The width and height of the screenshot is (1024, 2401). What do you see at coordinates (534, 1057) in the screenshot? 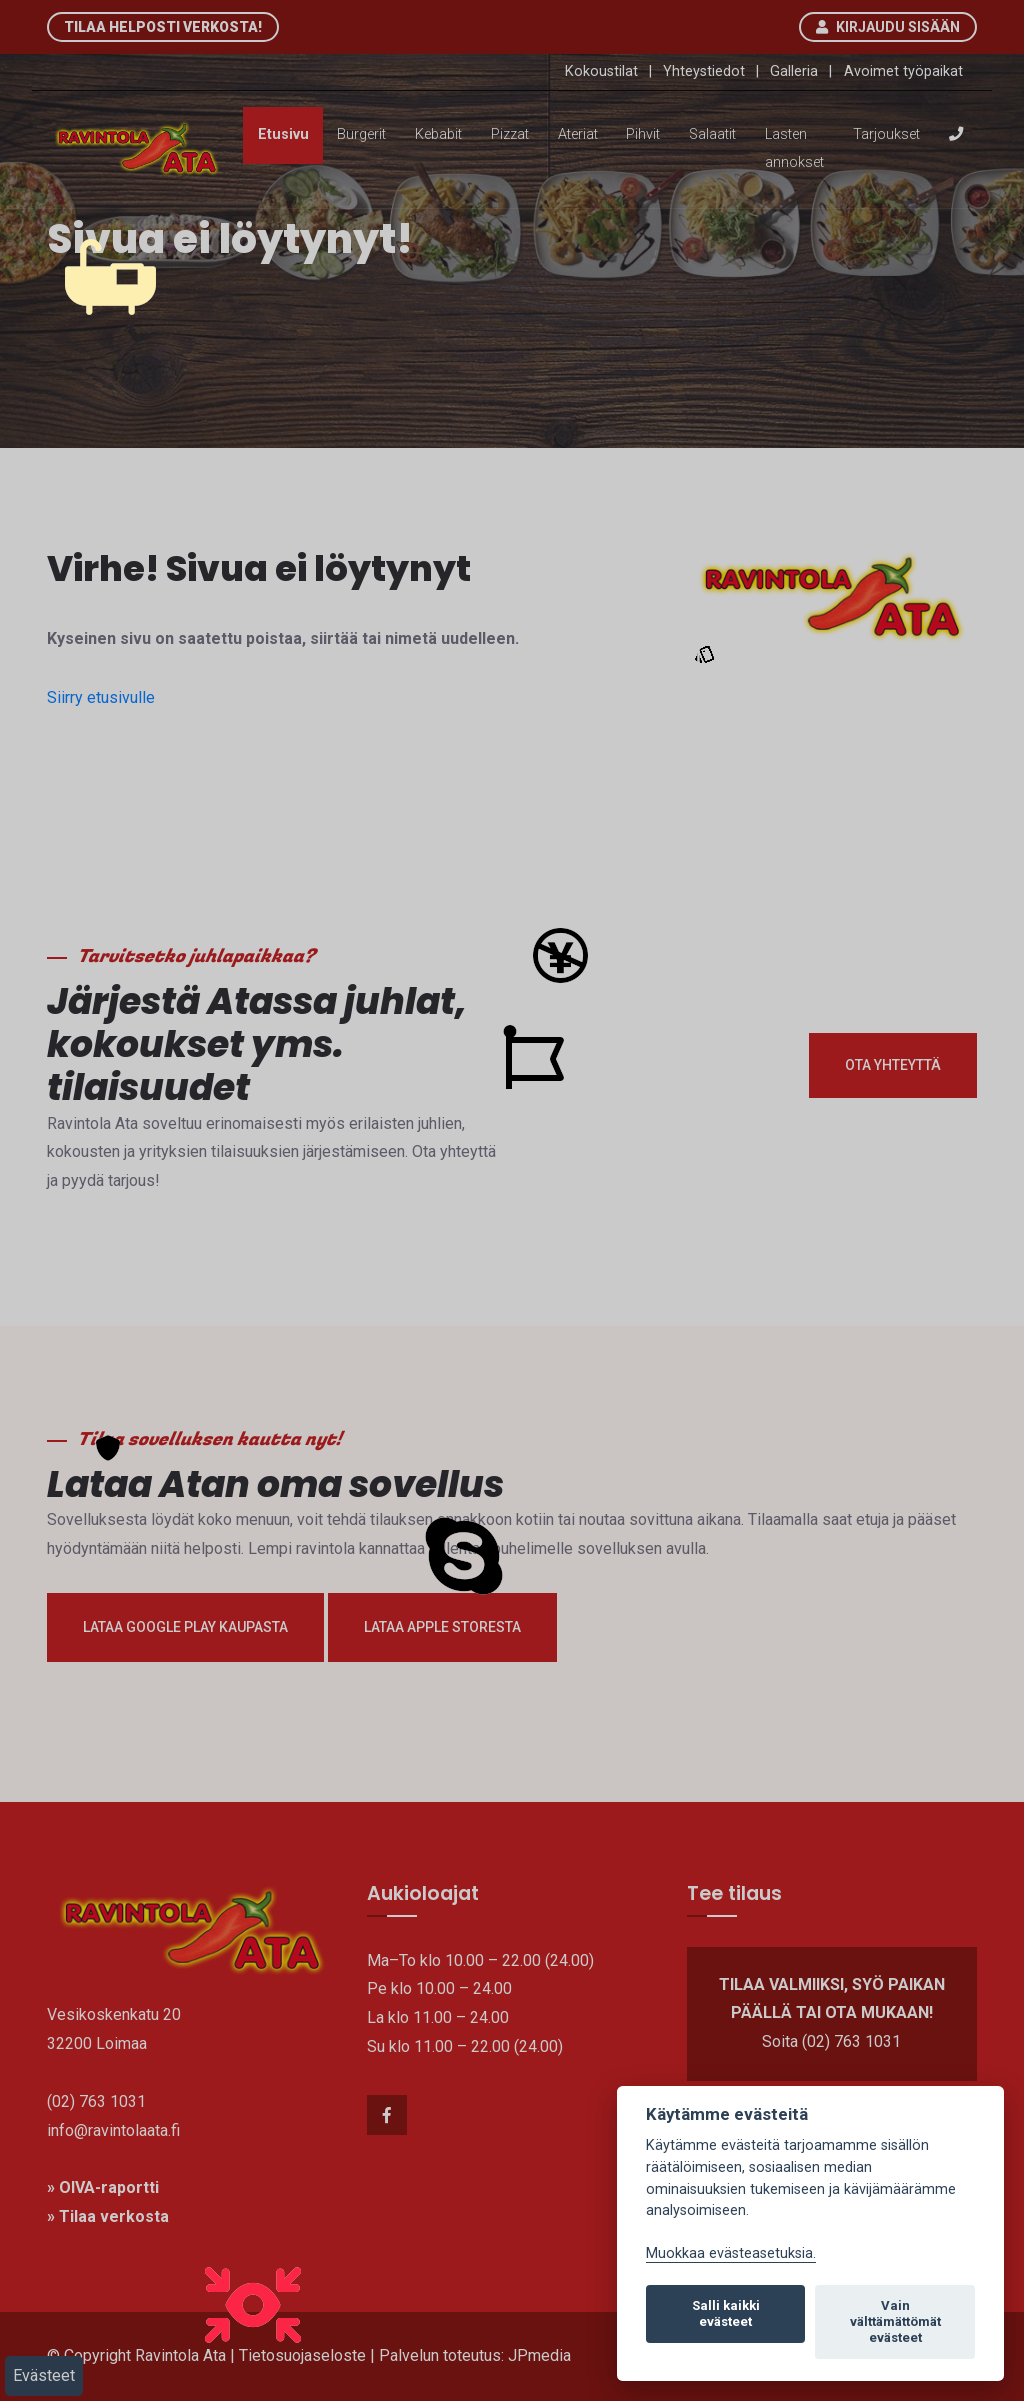
I see `font awesome brand logo` at bounding box center [534, 1057].